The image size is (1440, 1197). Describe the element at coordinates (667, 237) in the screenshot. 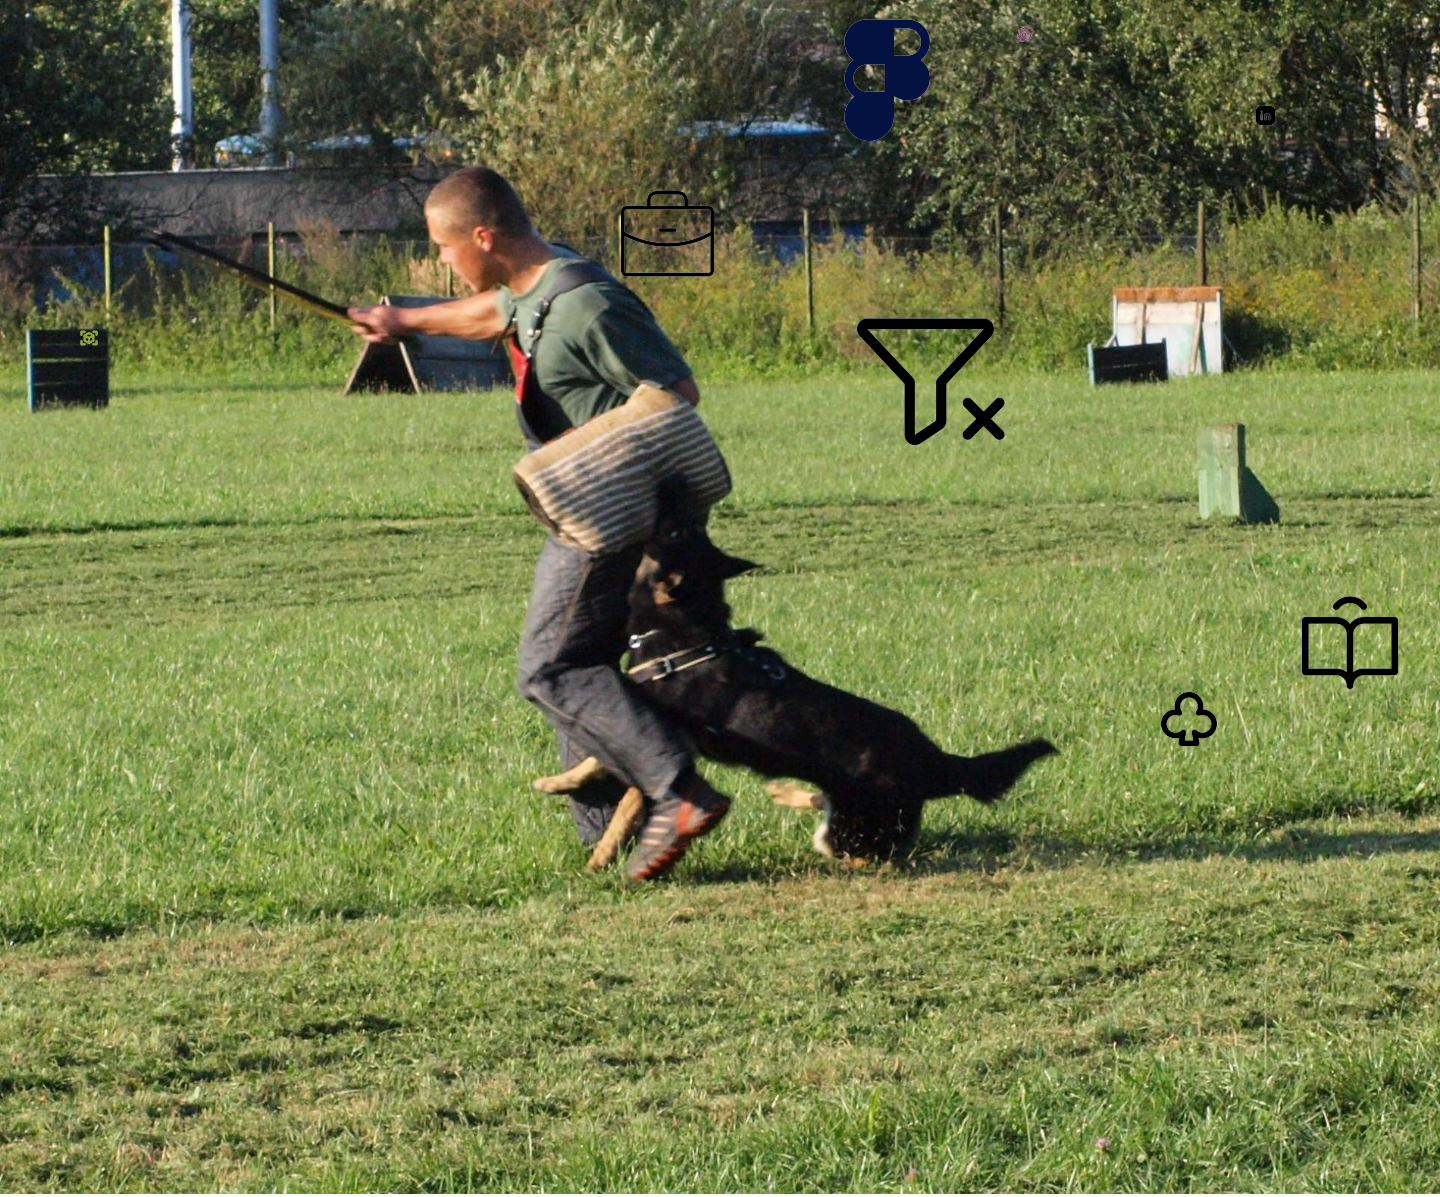

I see `access work or business-related content` at that location.